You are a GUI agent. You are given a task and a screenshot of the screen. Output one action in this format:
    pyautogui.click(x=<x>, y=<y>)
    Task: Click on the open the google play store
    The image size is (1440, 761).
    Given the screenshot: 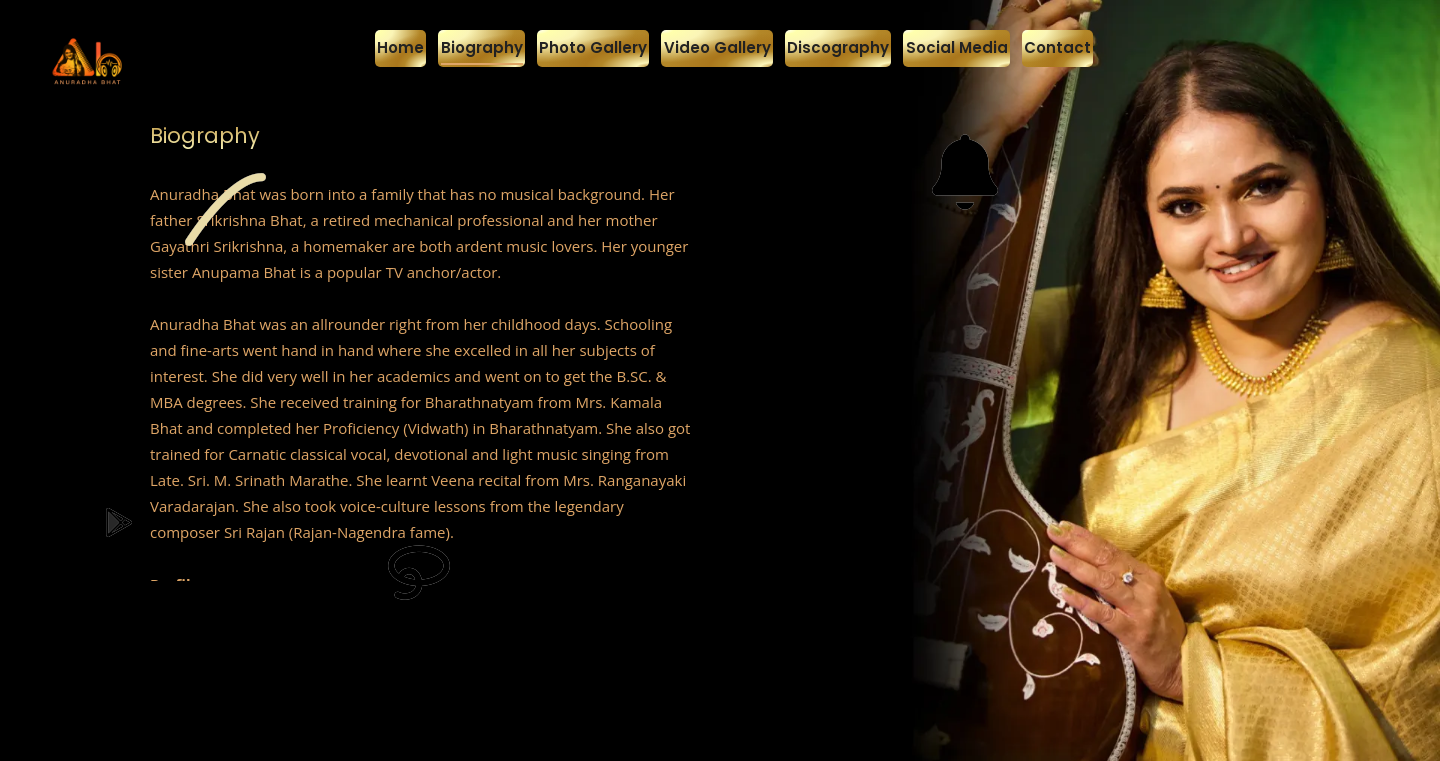 What is the action you would take?
    pyautogui.click(x=116, y=522)
    